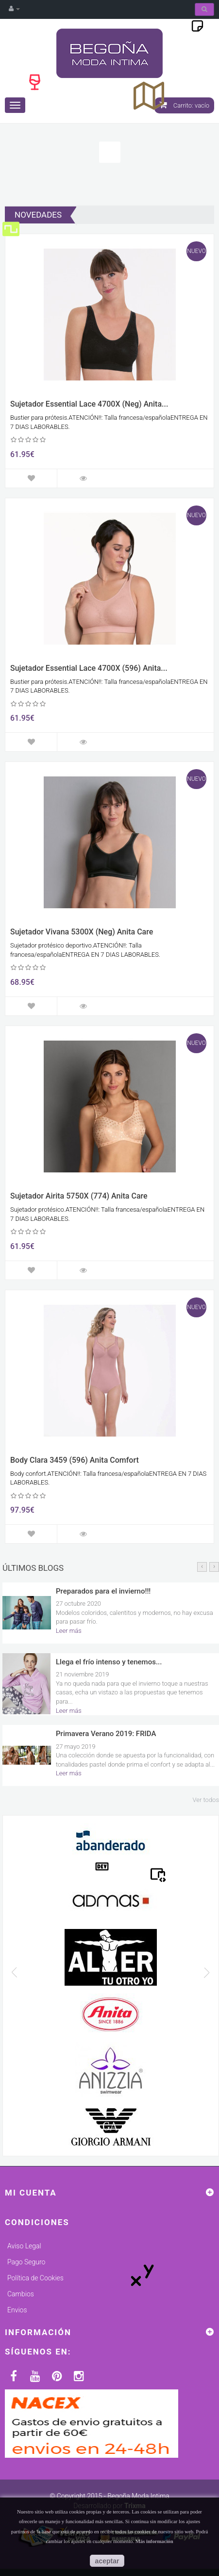 The height and width of the screenshot is (2576, 219). I want to click on calculate x raised to the power of y, so click(141, 2277).